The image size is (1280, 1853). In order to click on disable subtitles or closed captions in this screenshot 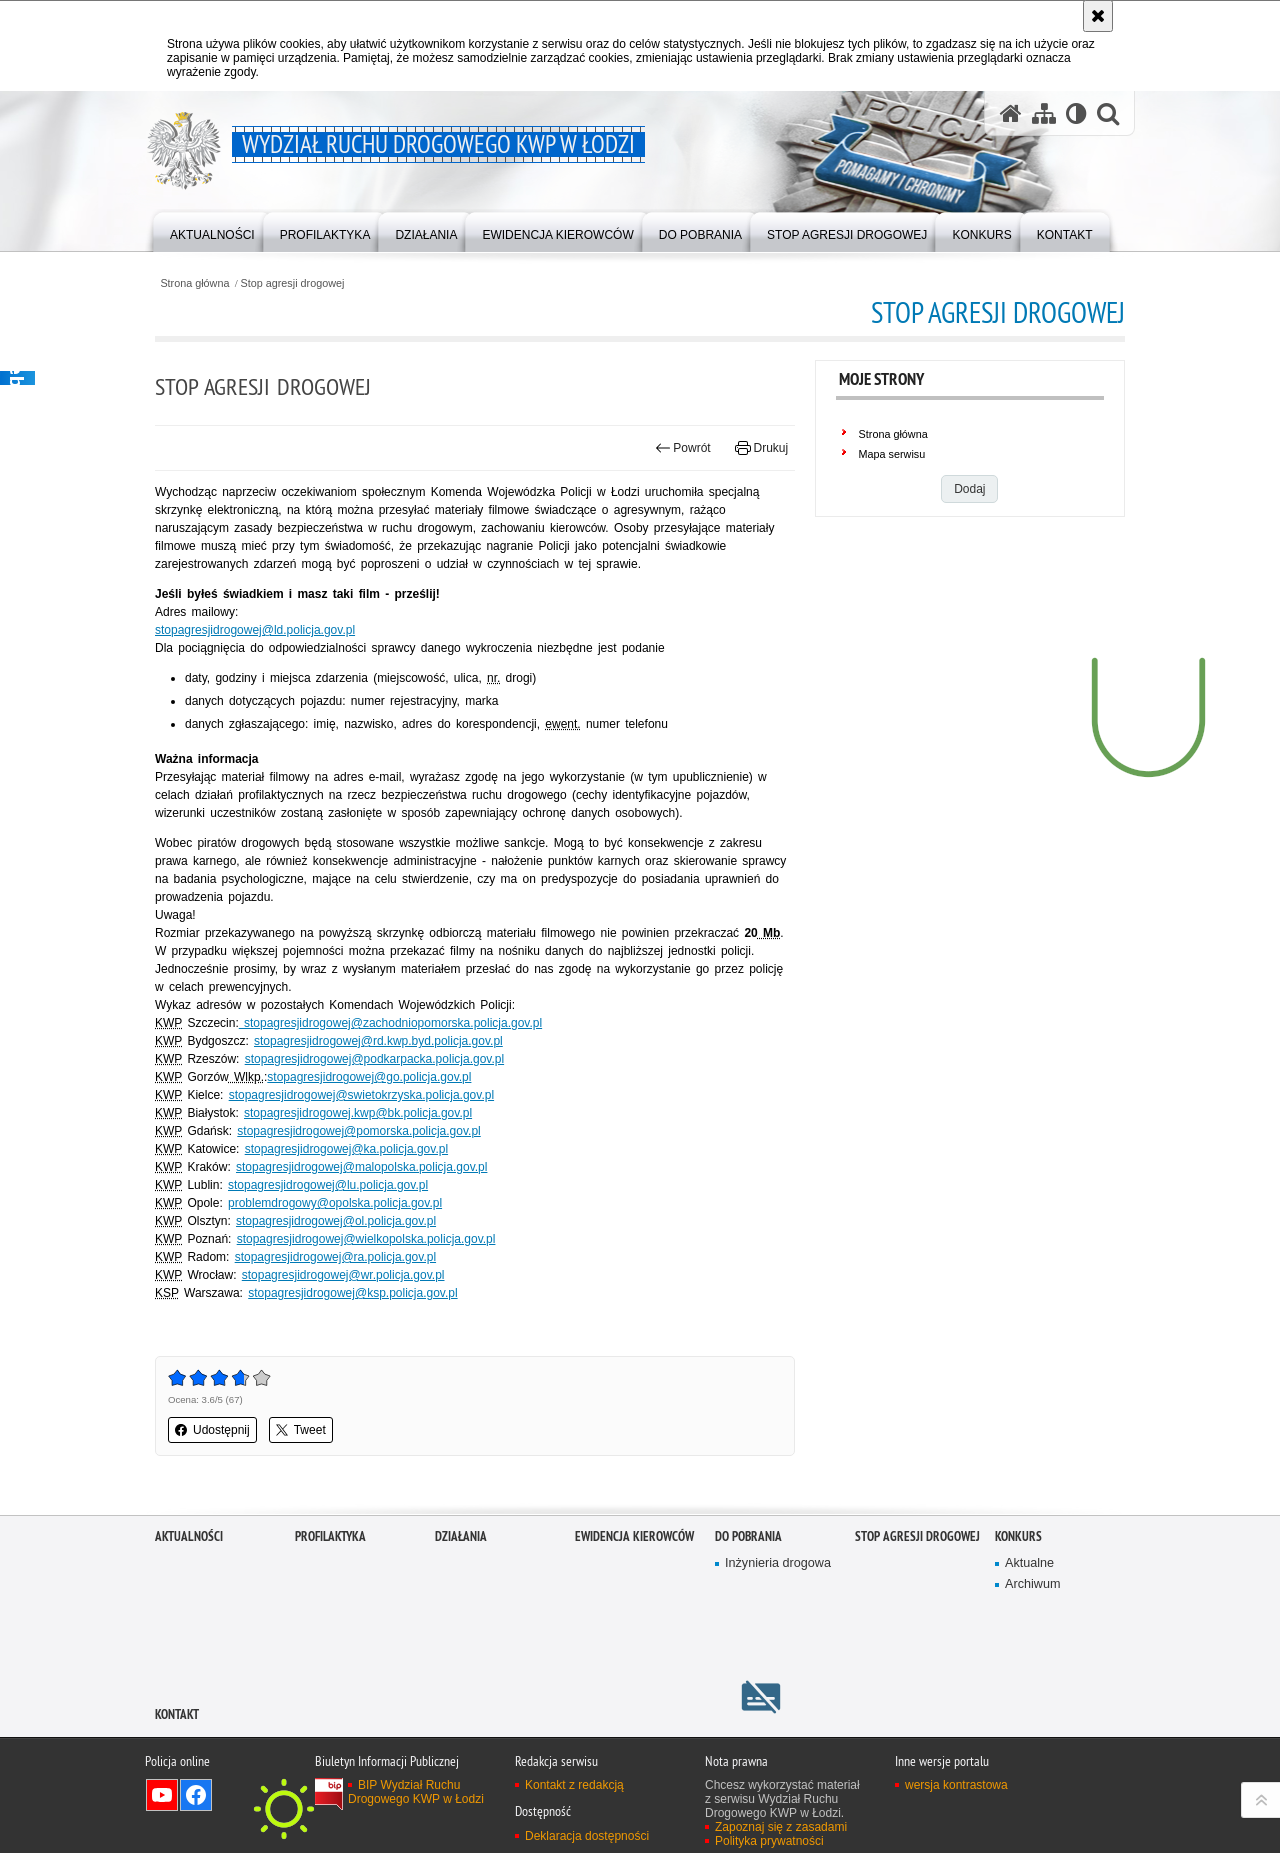, I will do `click(761, 1697)`.